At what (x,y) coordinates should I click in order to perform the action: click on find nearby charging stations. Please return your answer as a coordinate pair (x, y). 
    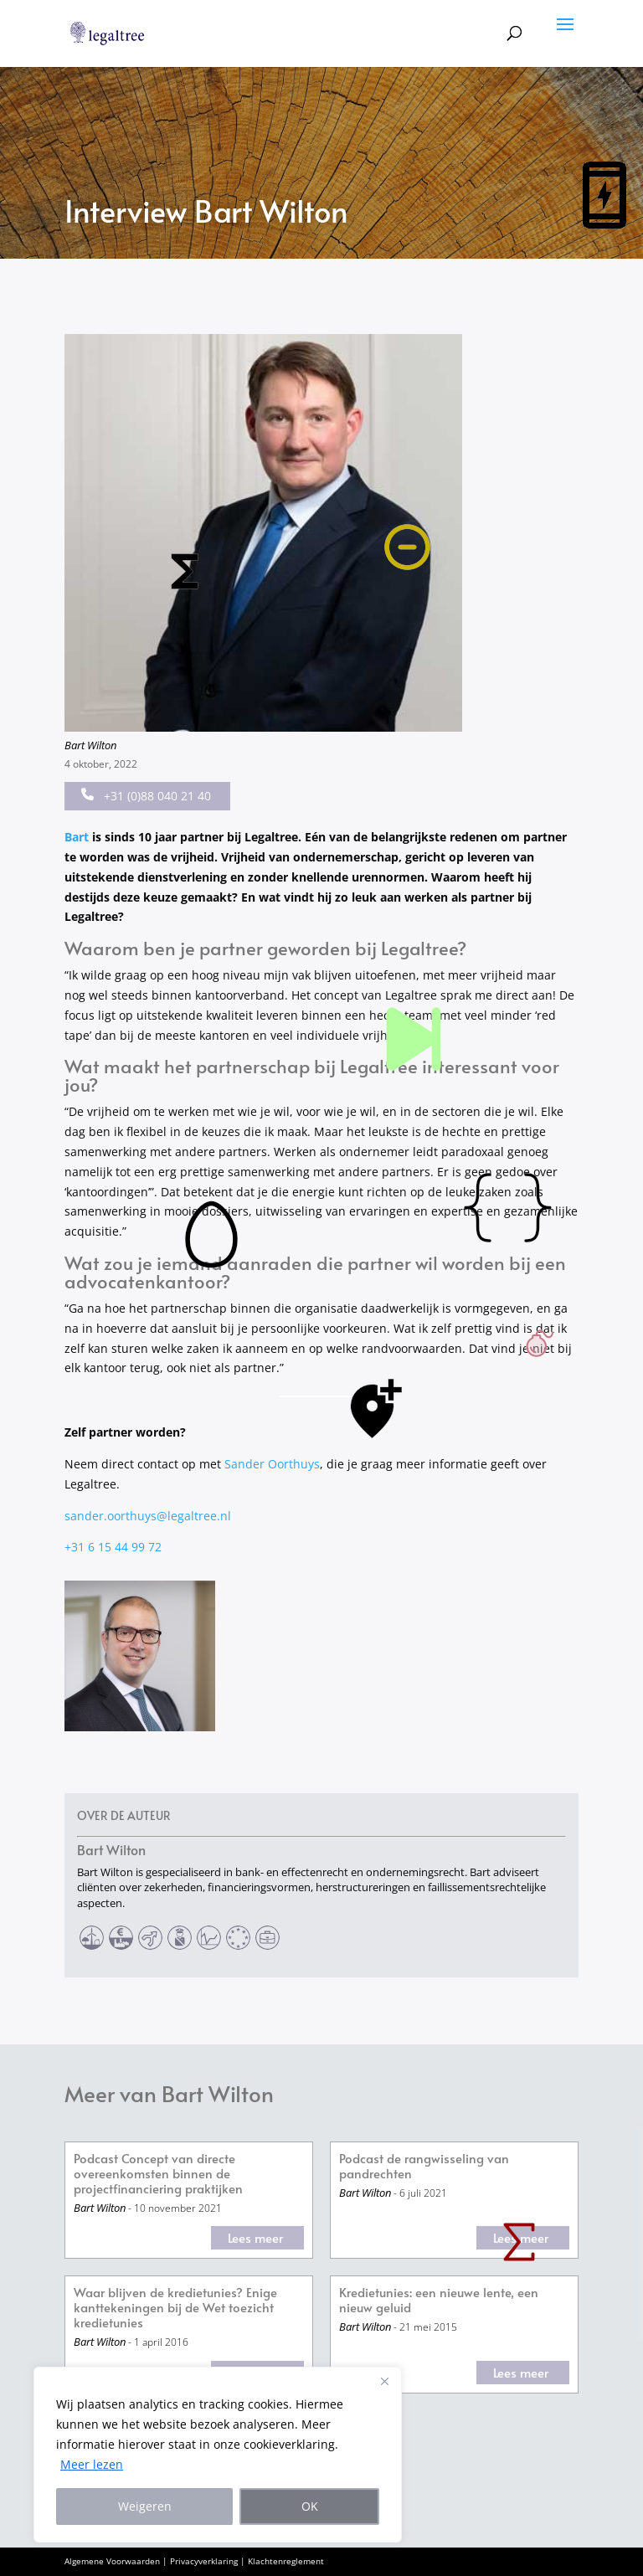
    Looking at the image, I should click on (604, 195).